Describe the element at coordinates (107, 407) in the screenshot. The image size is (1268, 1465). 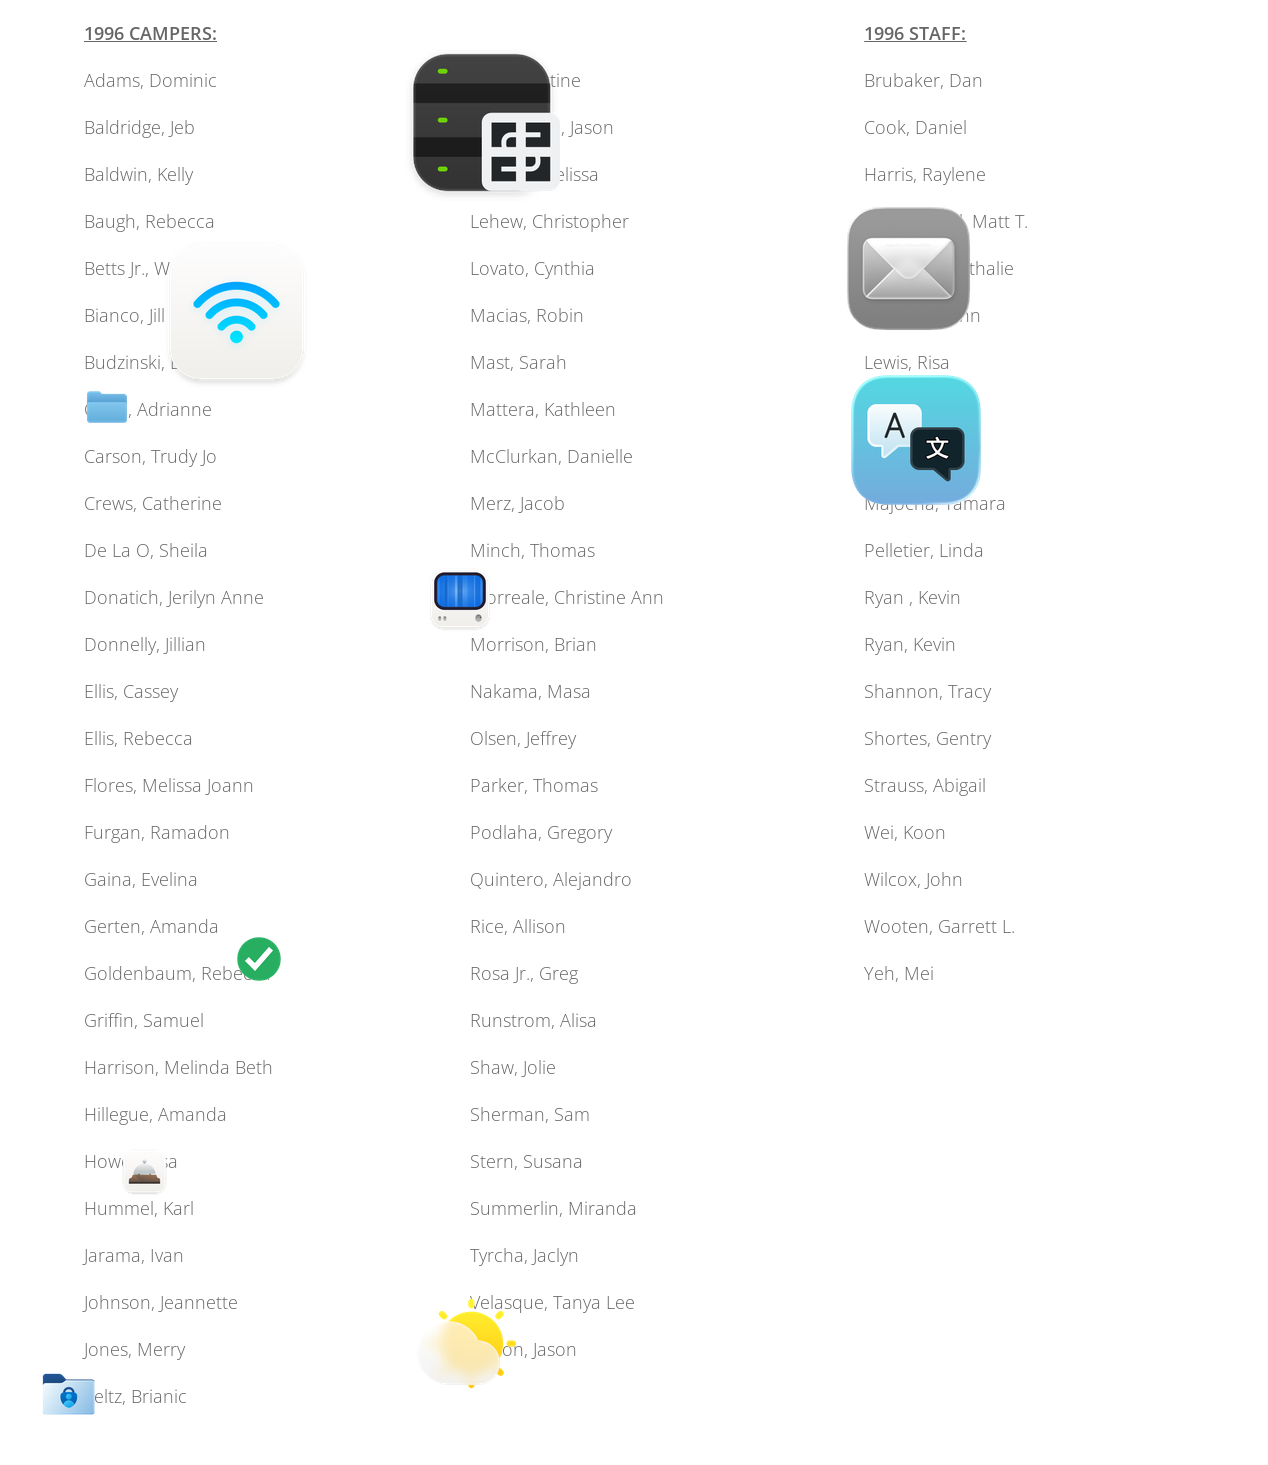
I see `open folder to view contents` at that location.